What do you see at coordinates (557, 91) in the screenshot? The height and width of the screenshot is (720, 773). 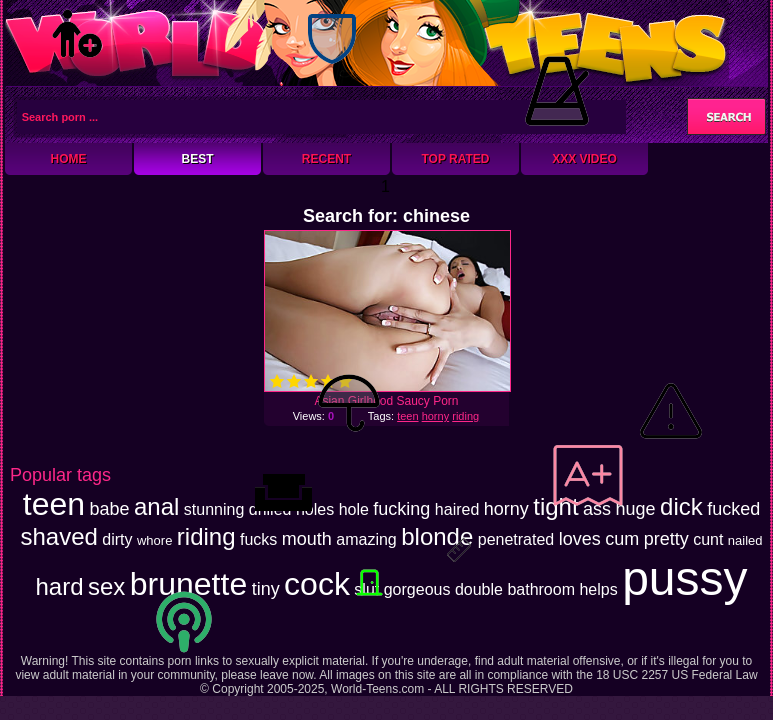 I see `adjust tempo or timing settings` at bounding box center [557, 91].